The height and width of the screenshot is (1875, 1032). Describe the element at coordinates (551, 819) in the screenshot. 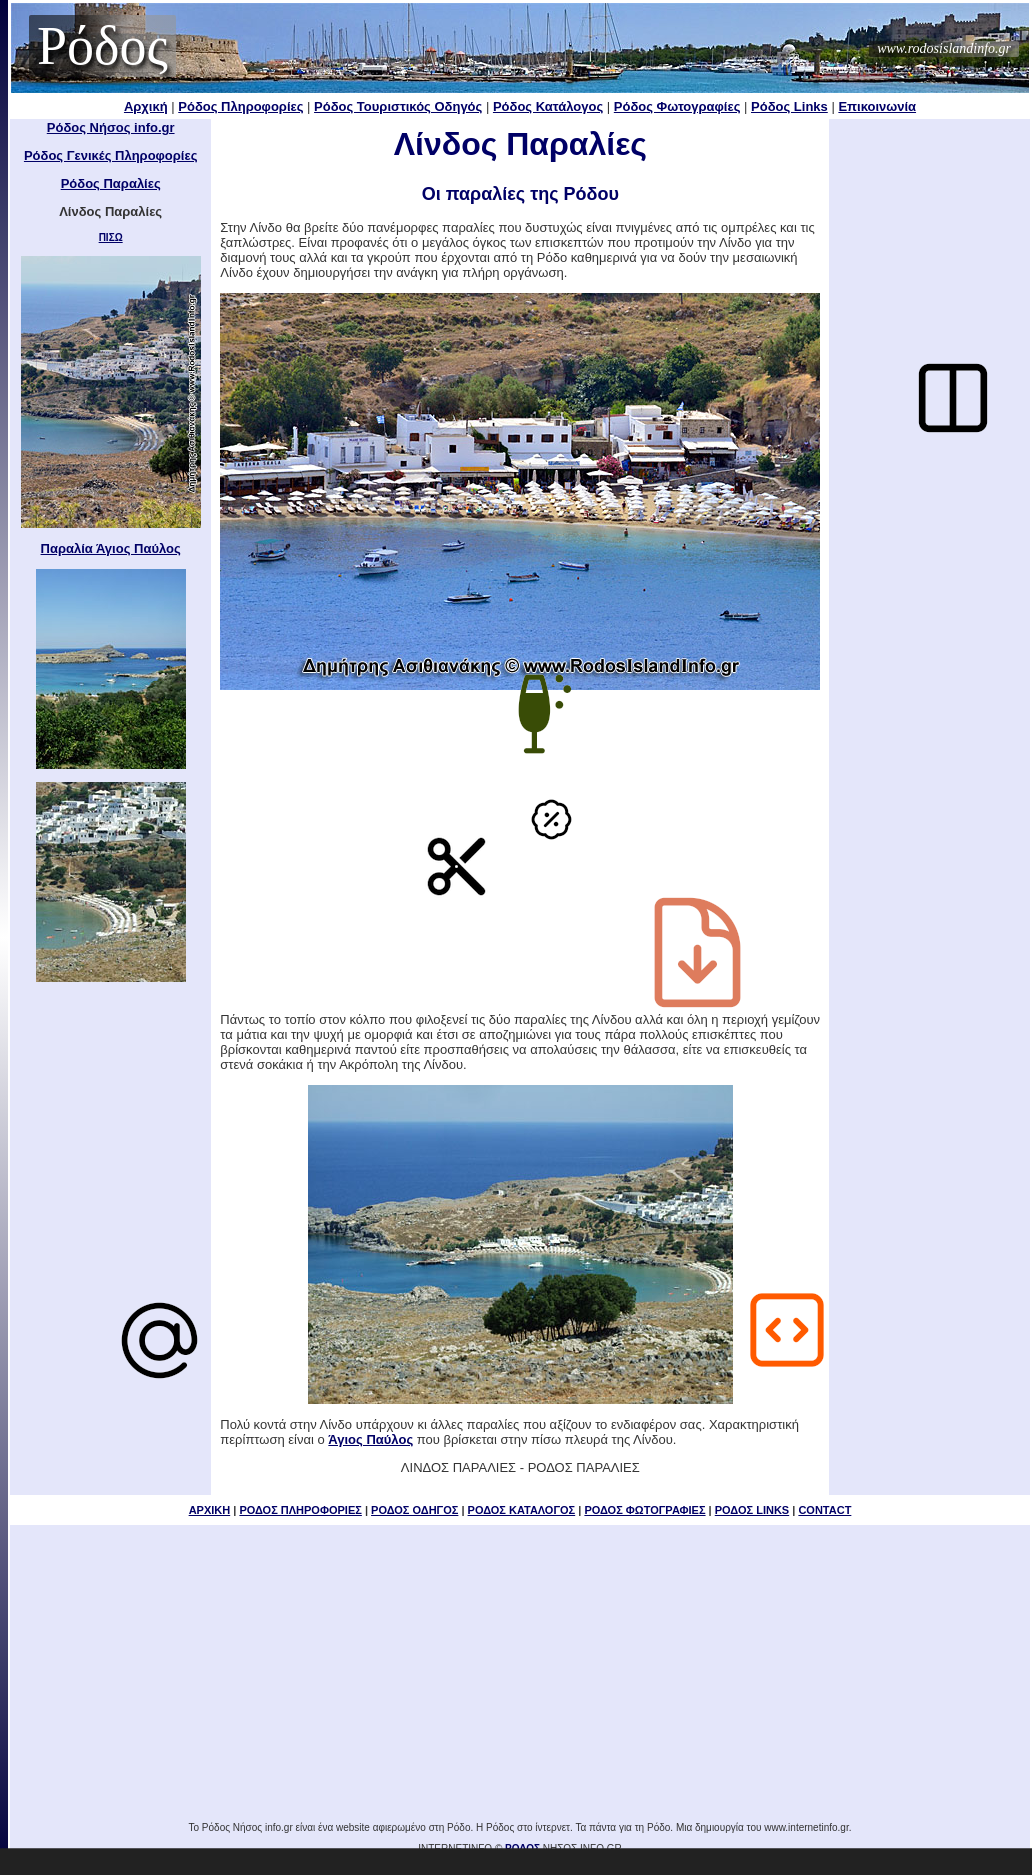

I see `view available discounts or promotions` at that location.